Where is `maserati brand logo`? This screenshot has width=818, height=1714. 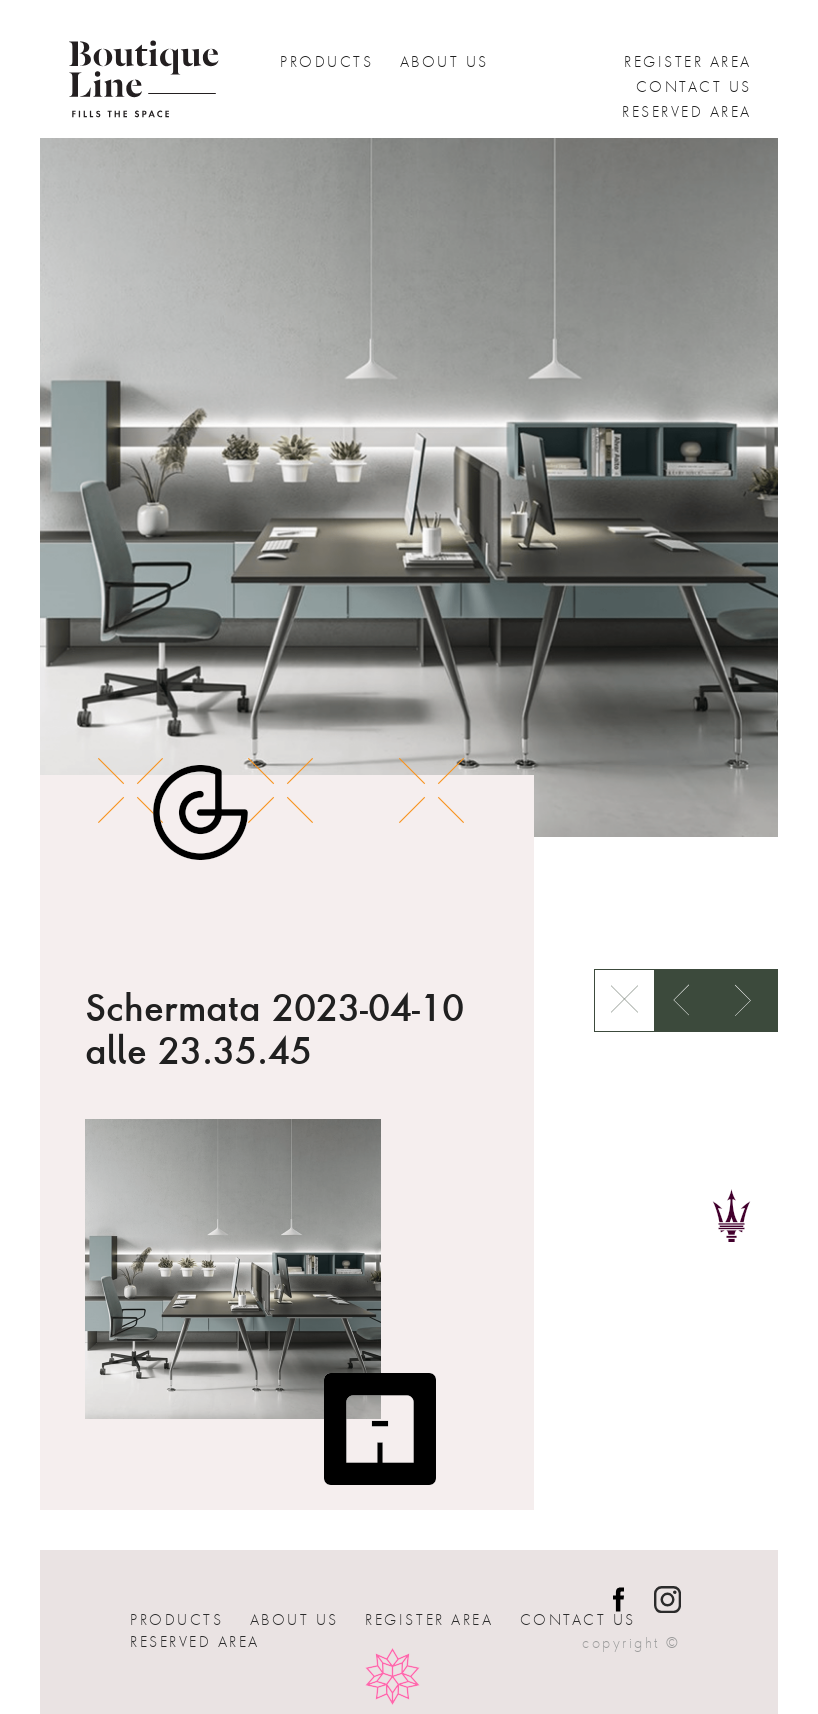
maserati brand logo is located at coordinates (731, 1215).